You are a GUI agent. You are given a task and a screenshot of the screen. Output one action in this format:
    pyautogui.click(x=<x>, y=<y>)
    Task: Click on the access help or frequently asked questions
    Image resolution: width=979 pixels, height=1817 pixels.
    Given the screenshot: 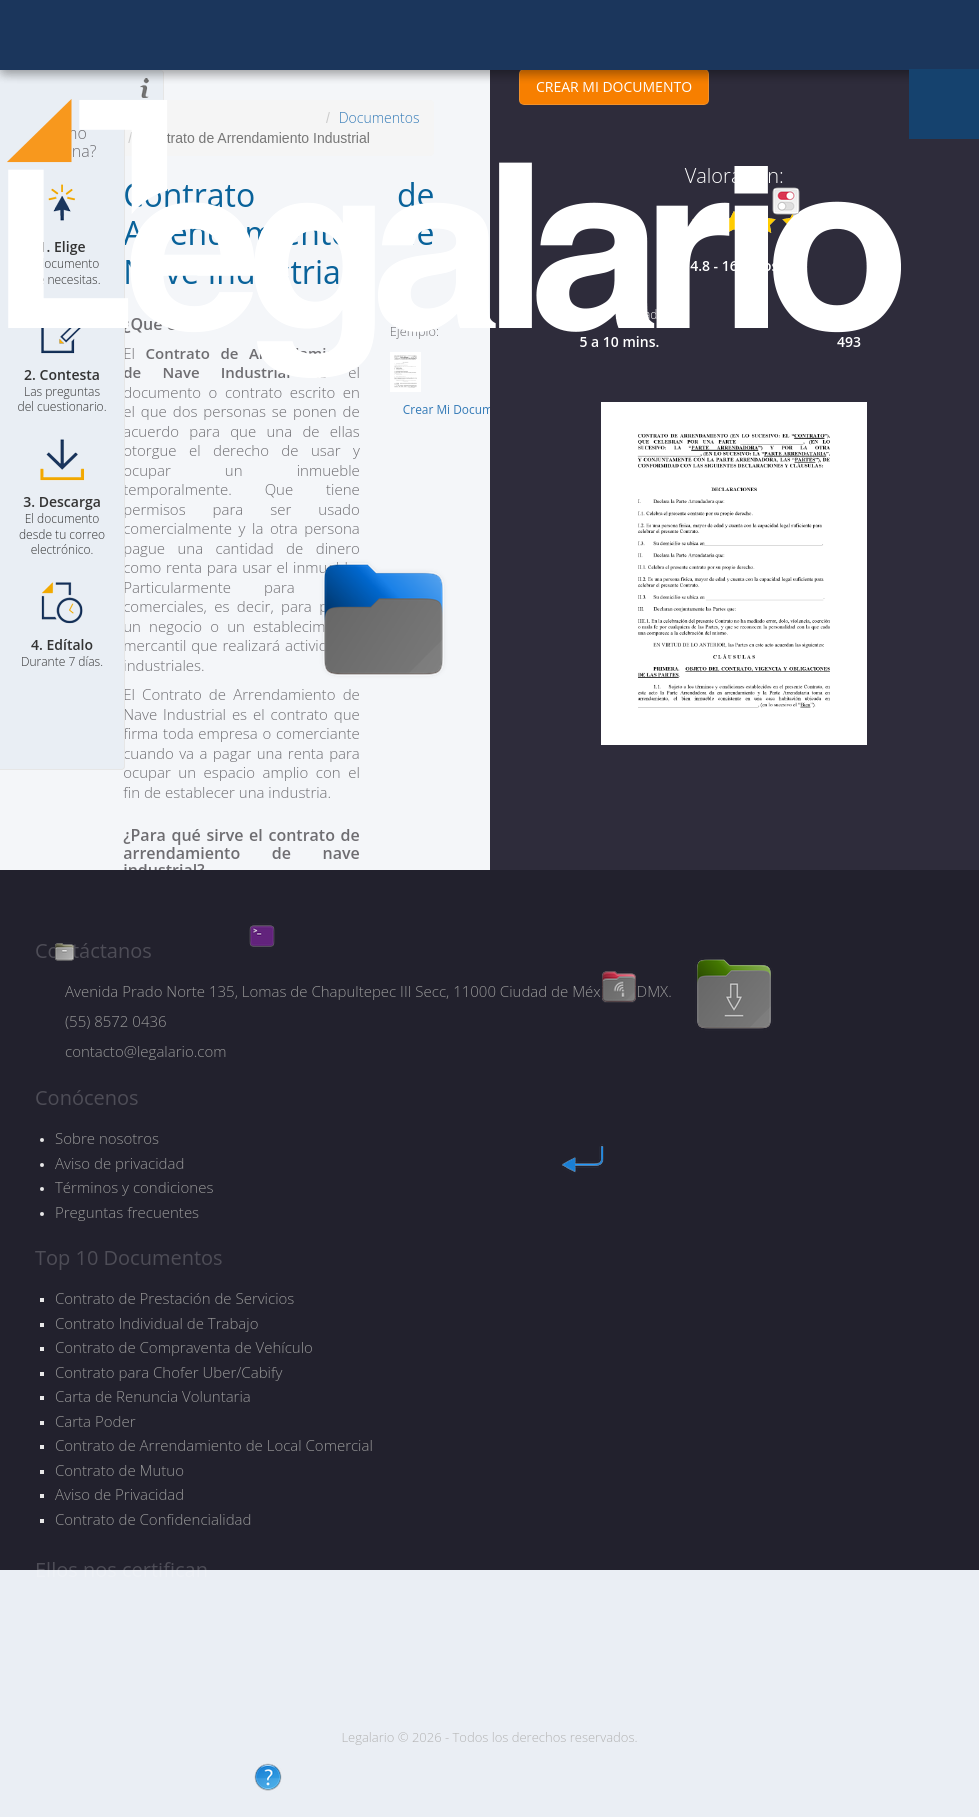 What is the action you would take?
    pyautogui.click(x=268, y=1777)
    